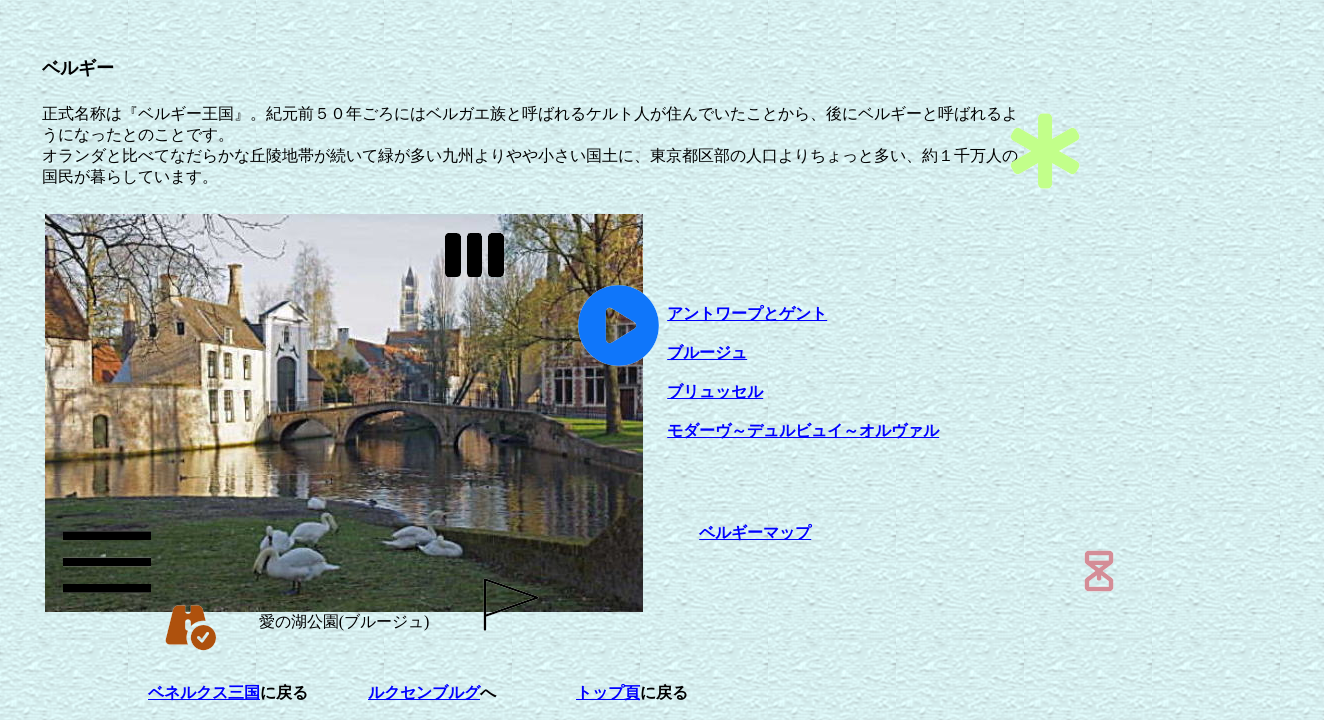 This screenshot has width=1324, height=720. What do you see at coordinates (188, 625) in the screenshot?
I see `route or destination confirmed` at bounding box center [188, 625].